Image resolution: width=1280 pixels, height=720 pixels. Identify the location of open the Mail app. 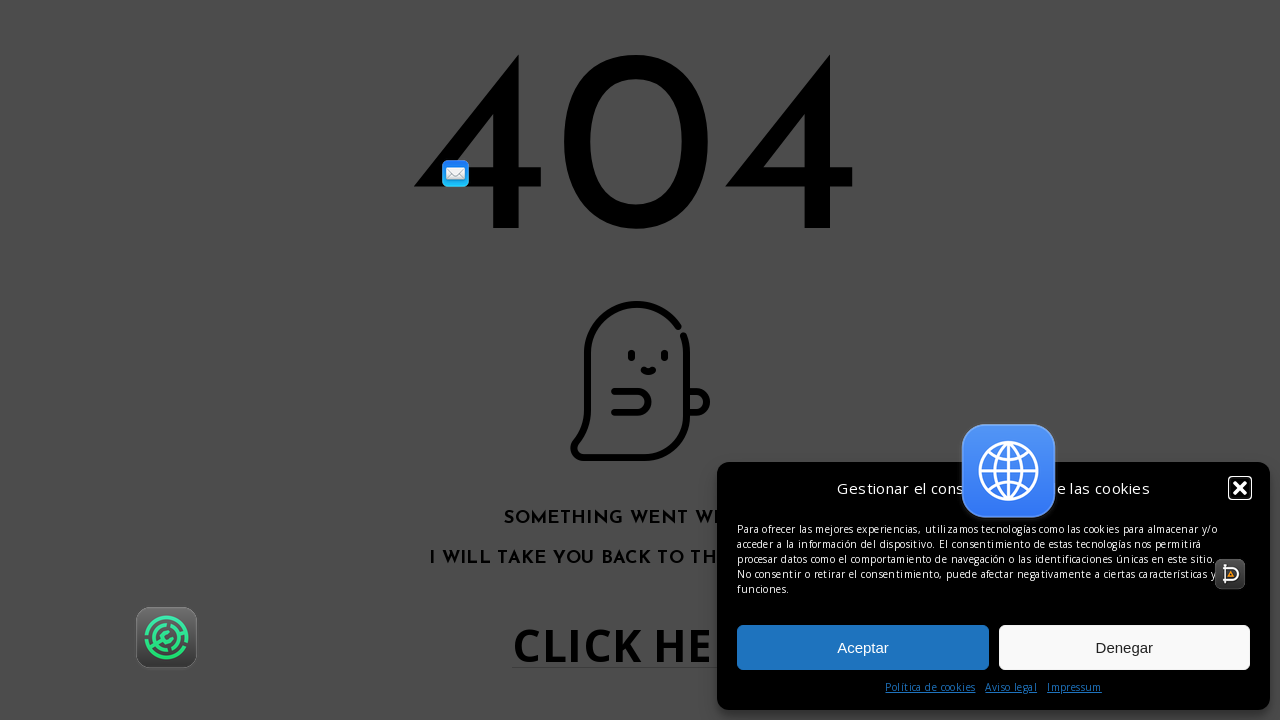
(455, 173).